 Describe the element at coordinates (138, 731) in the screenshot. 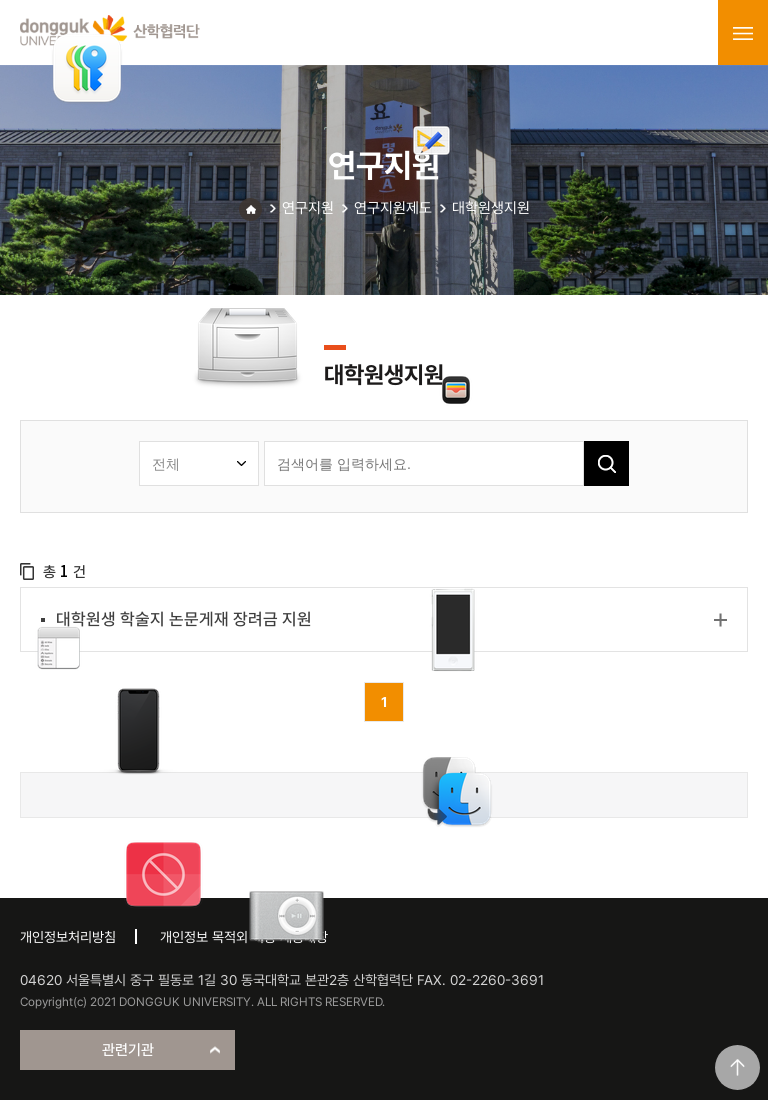

I see `connected iPhone device` at that location.